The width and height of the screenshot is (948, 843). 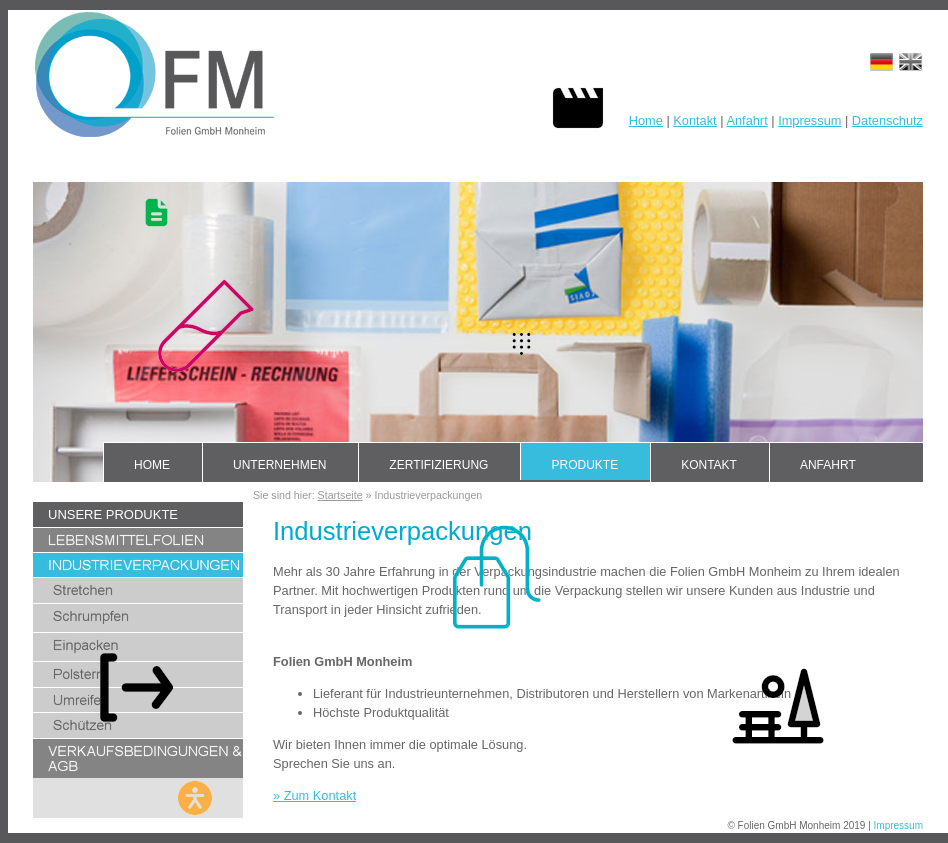 What do you see at coordinates (204, 326) in the screenshot?
I see `access experimental or beta features` at bounding box center [204, 326].